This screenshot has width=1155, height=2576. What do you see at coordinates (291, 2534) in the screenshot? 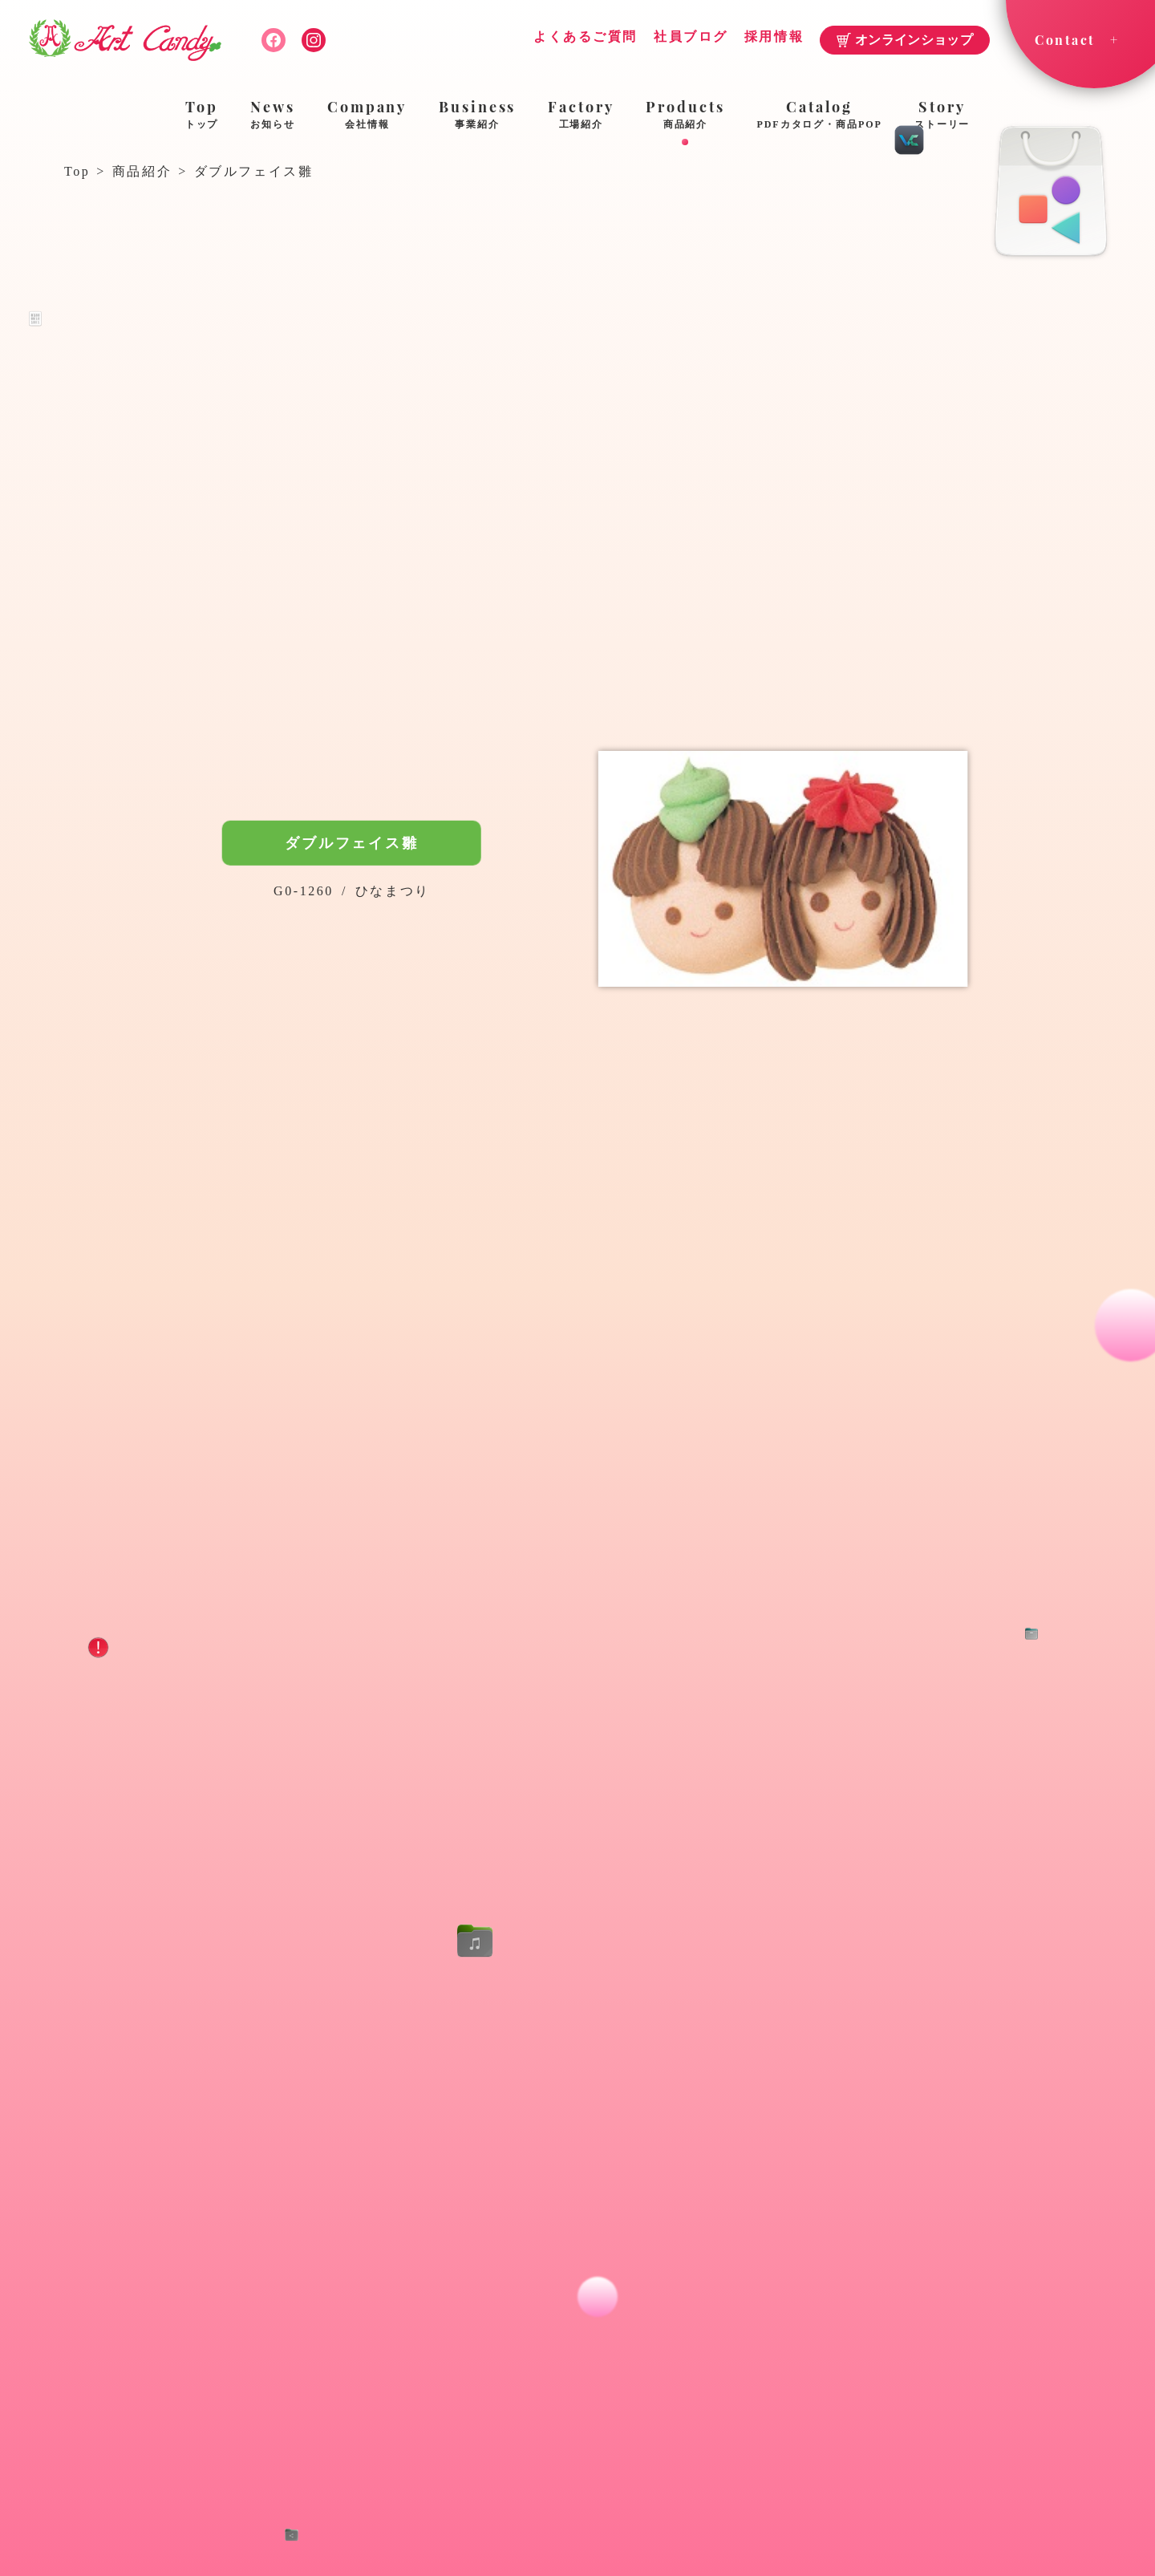
I see `open your public shared folder` at bounding box center [291, 2534].